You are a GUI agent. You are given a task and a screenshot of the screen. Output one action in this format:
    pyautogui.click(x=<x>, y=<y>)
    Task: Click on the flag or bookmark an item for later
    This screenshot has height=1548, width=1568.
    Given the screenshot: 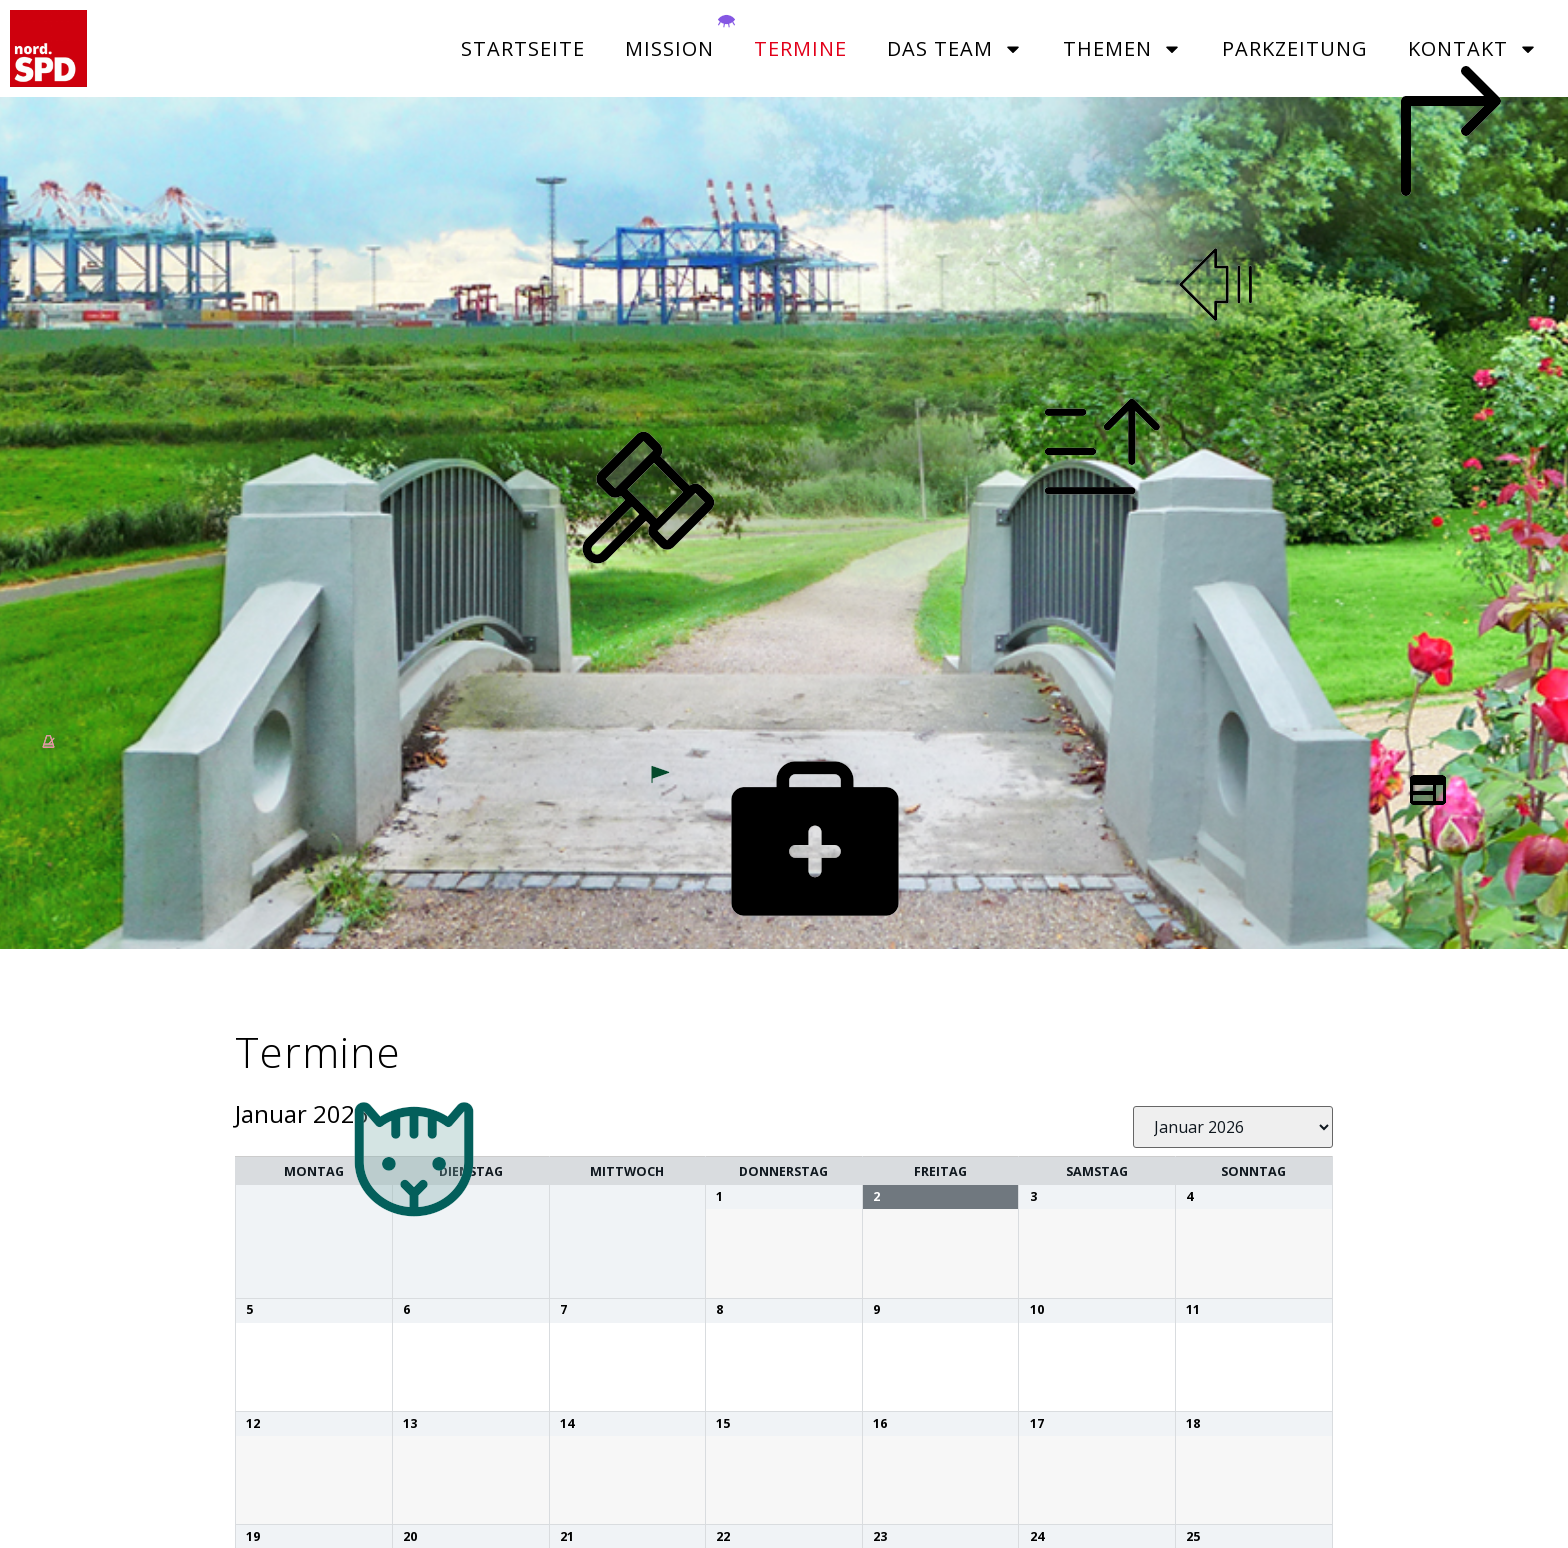 What is the action you would take?
    pyautogui.click(x=658, y=774)
    